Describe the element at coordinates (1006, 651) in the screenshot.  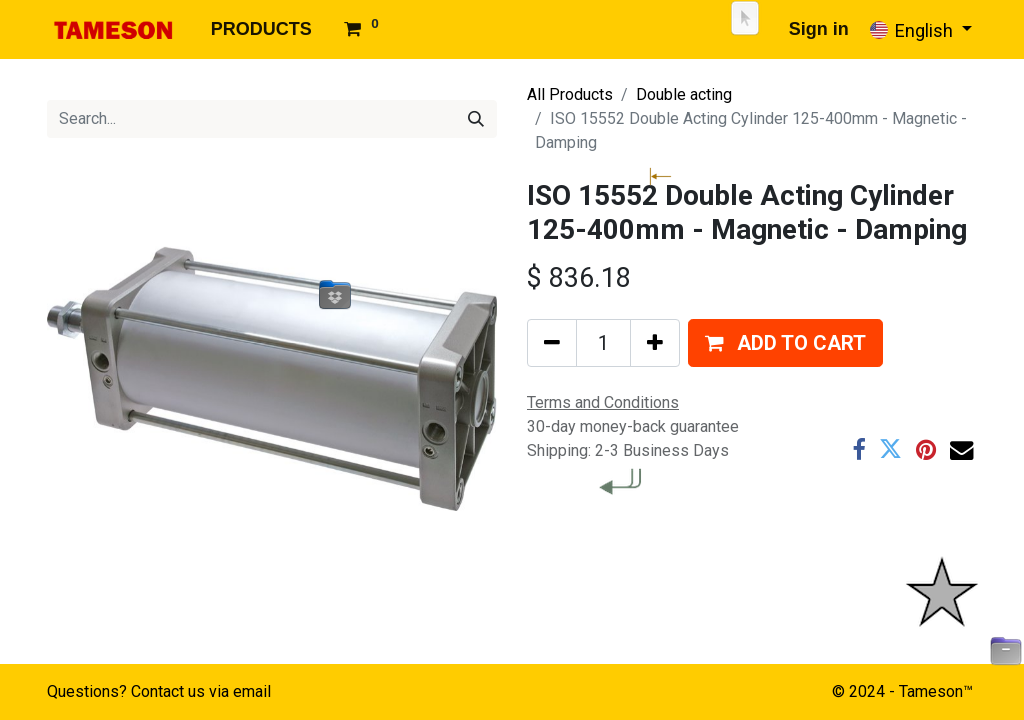
I see `open the file manager` at that location.